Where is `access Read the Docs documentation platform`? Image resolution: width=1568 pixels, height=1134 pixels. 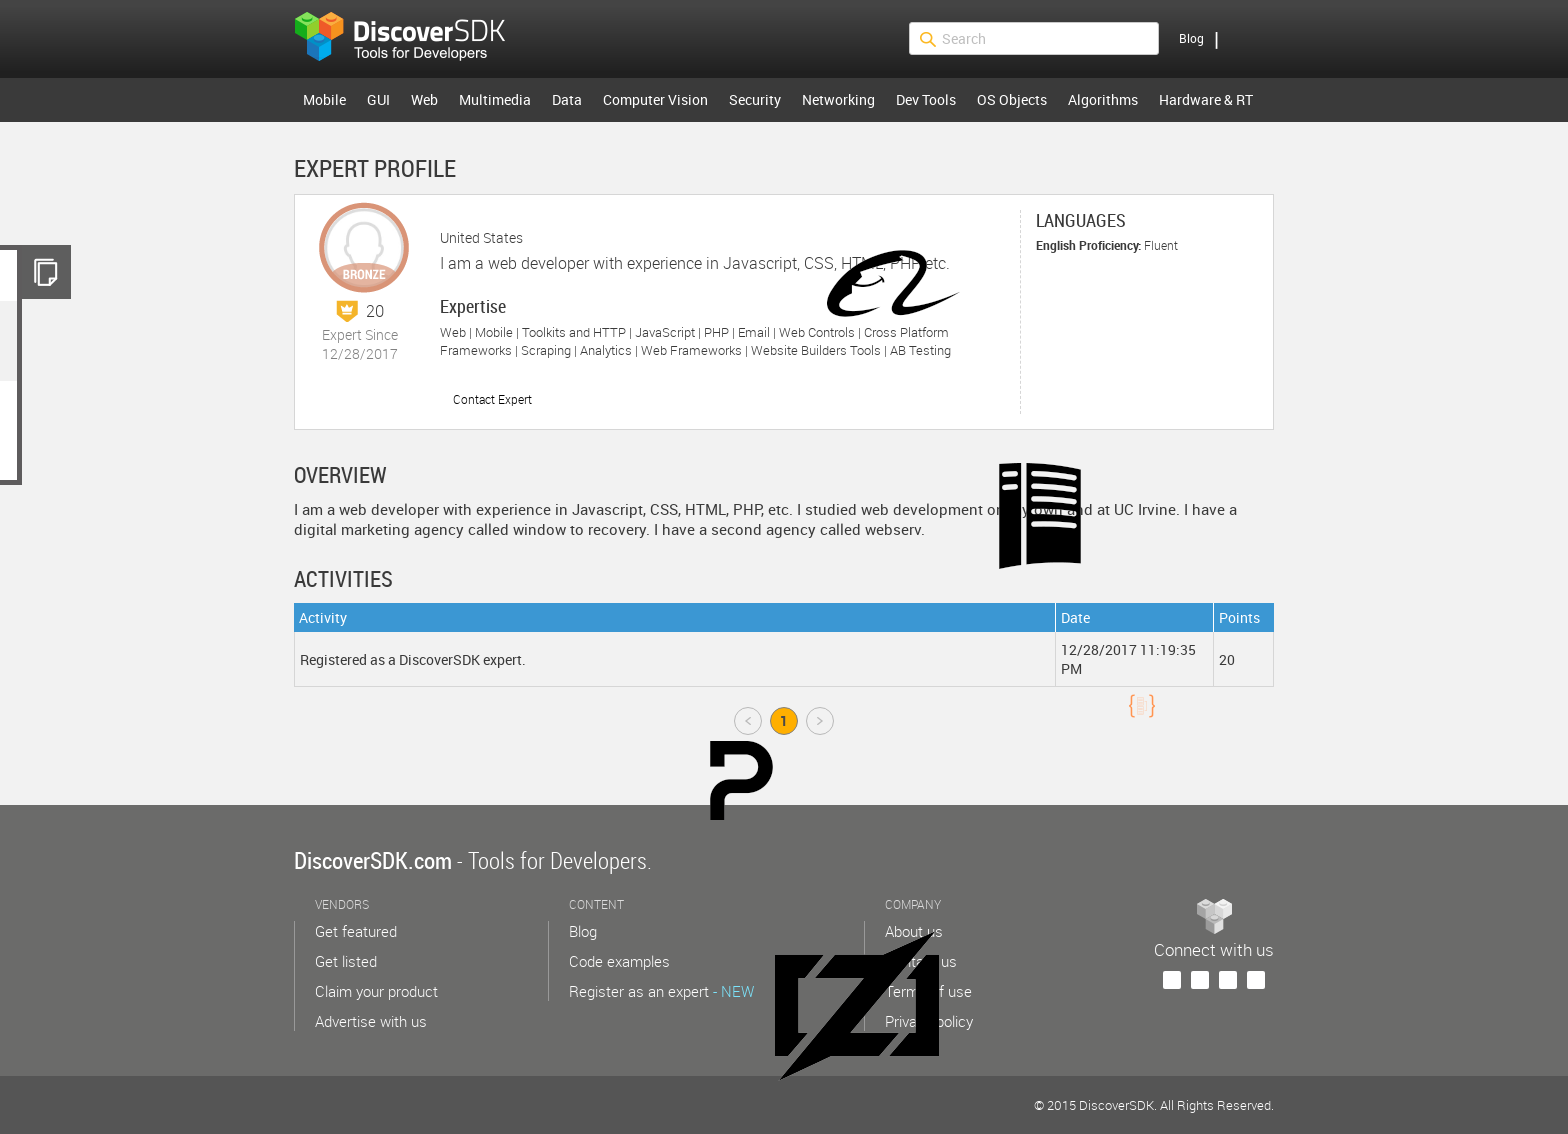 access Read the Docs documentation platform is located at coordinates (1040, 516).